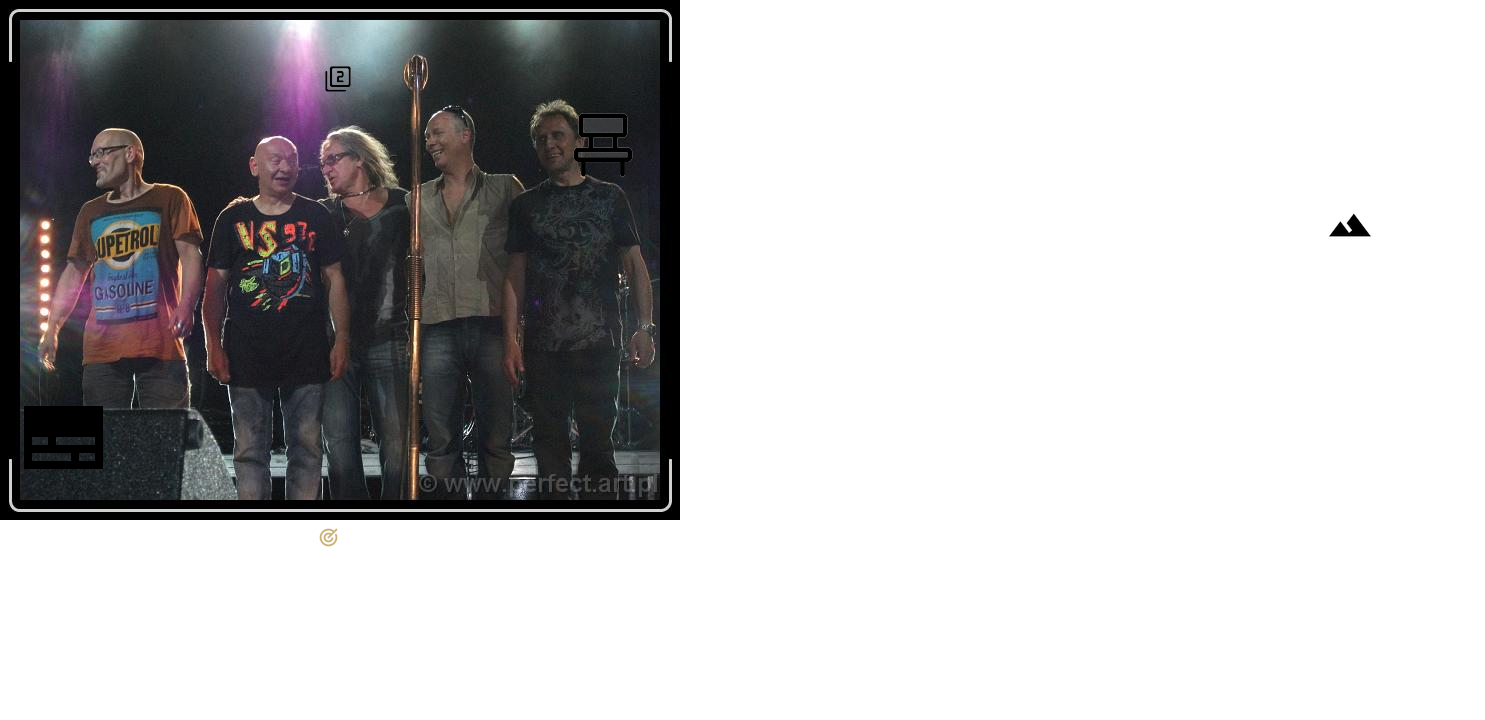  I want to click on view landscape or nature photos, so click(1350, 225).